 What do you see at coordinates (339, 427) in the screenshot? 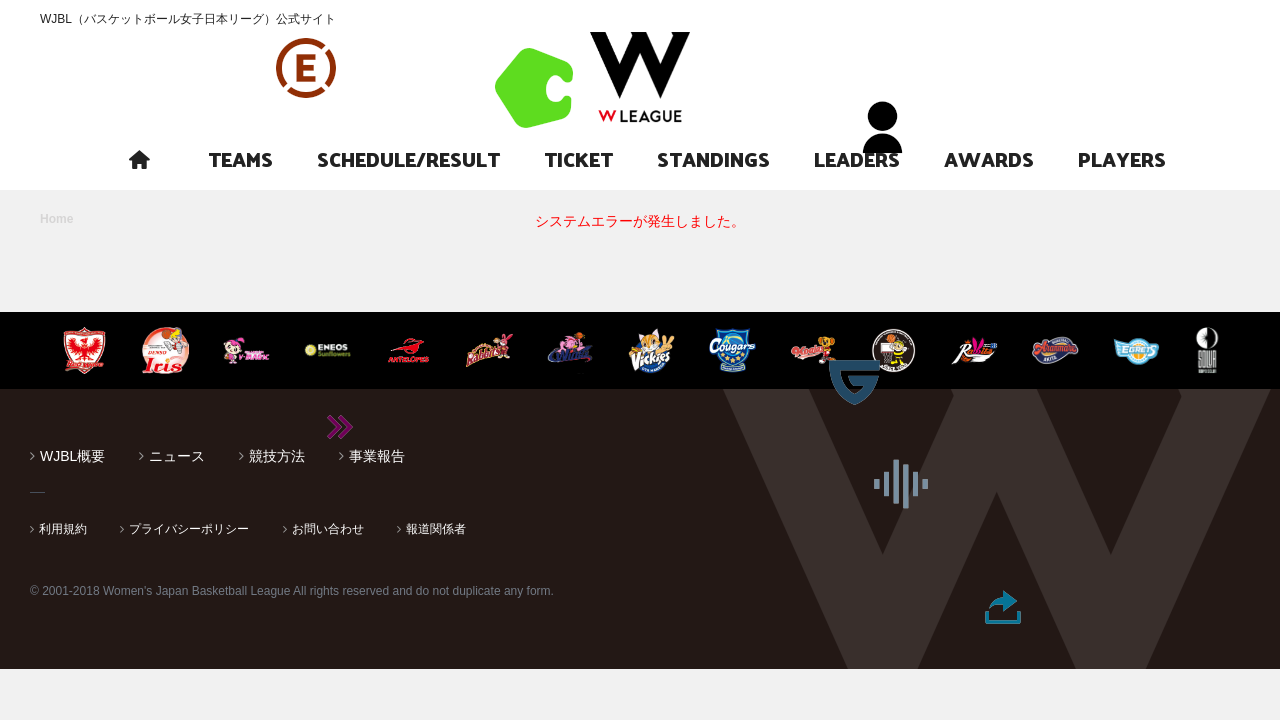
I see `skip forward or advance to next item` at bounding box center [339, 427].